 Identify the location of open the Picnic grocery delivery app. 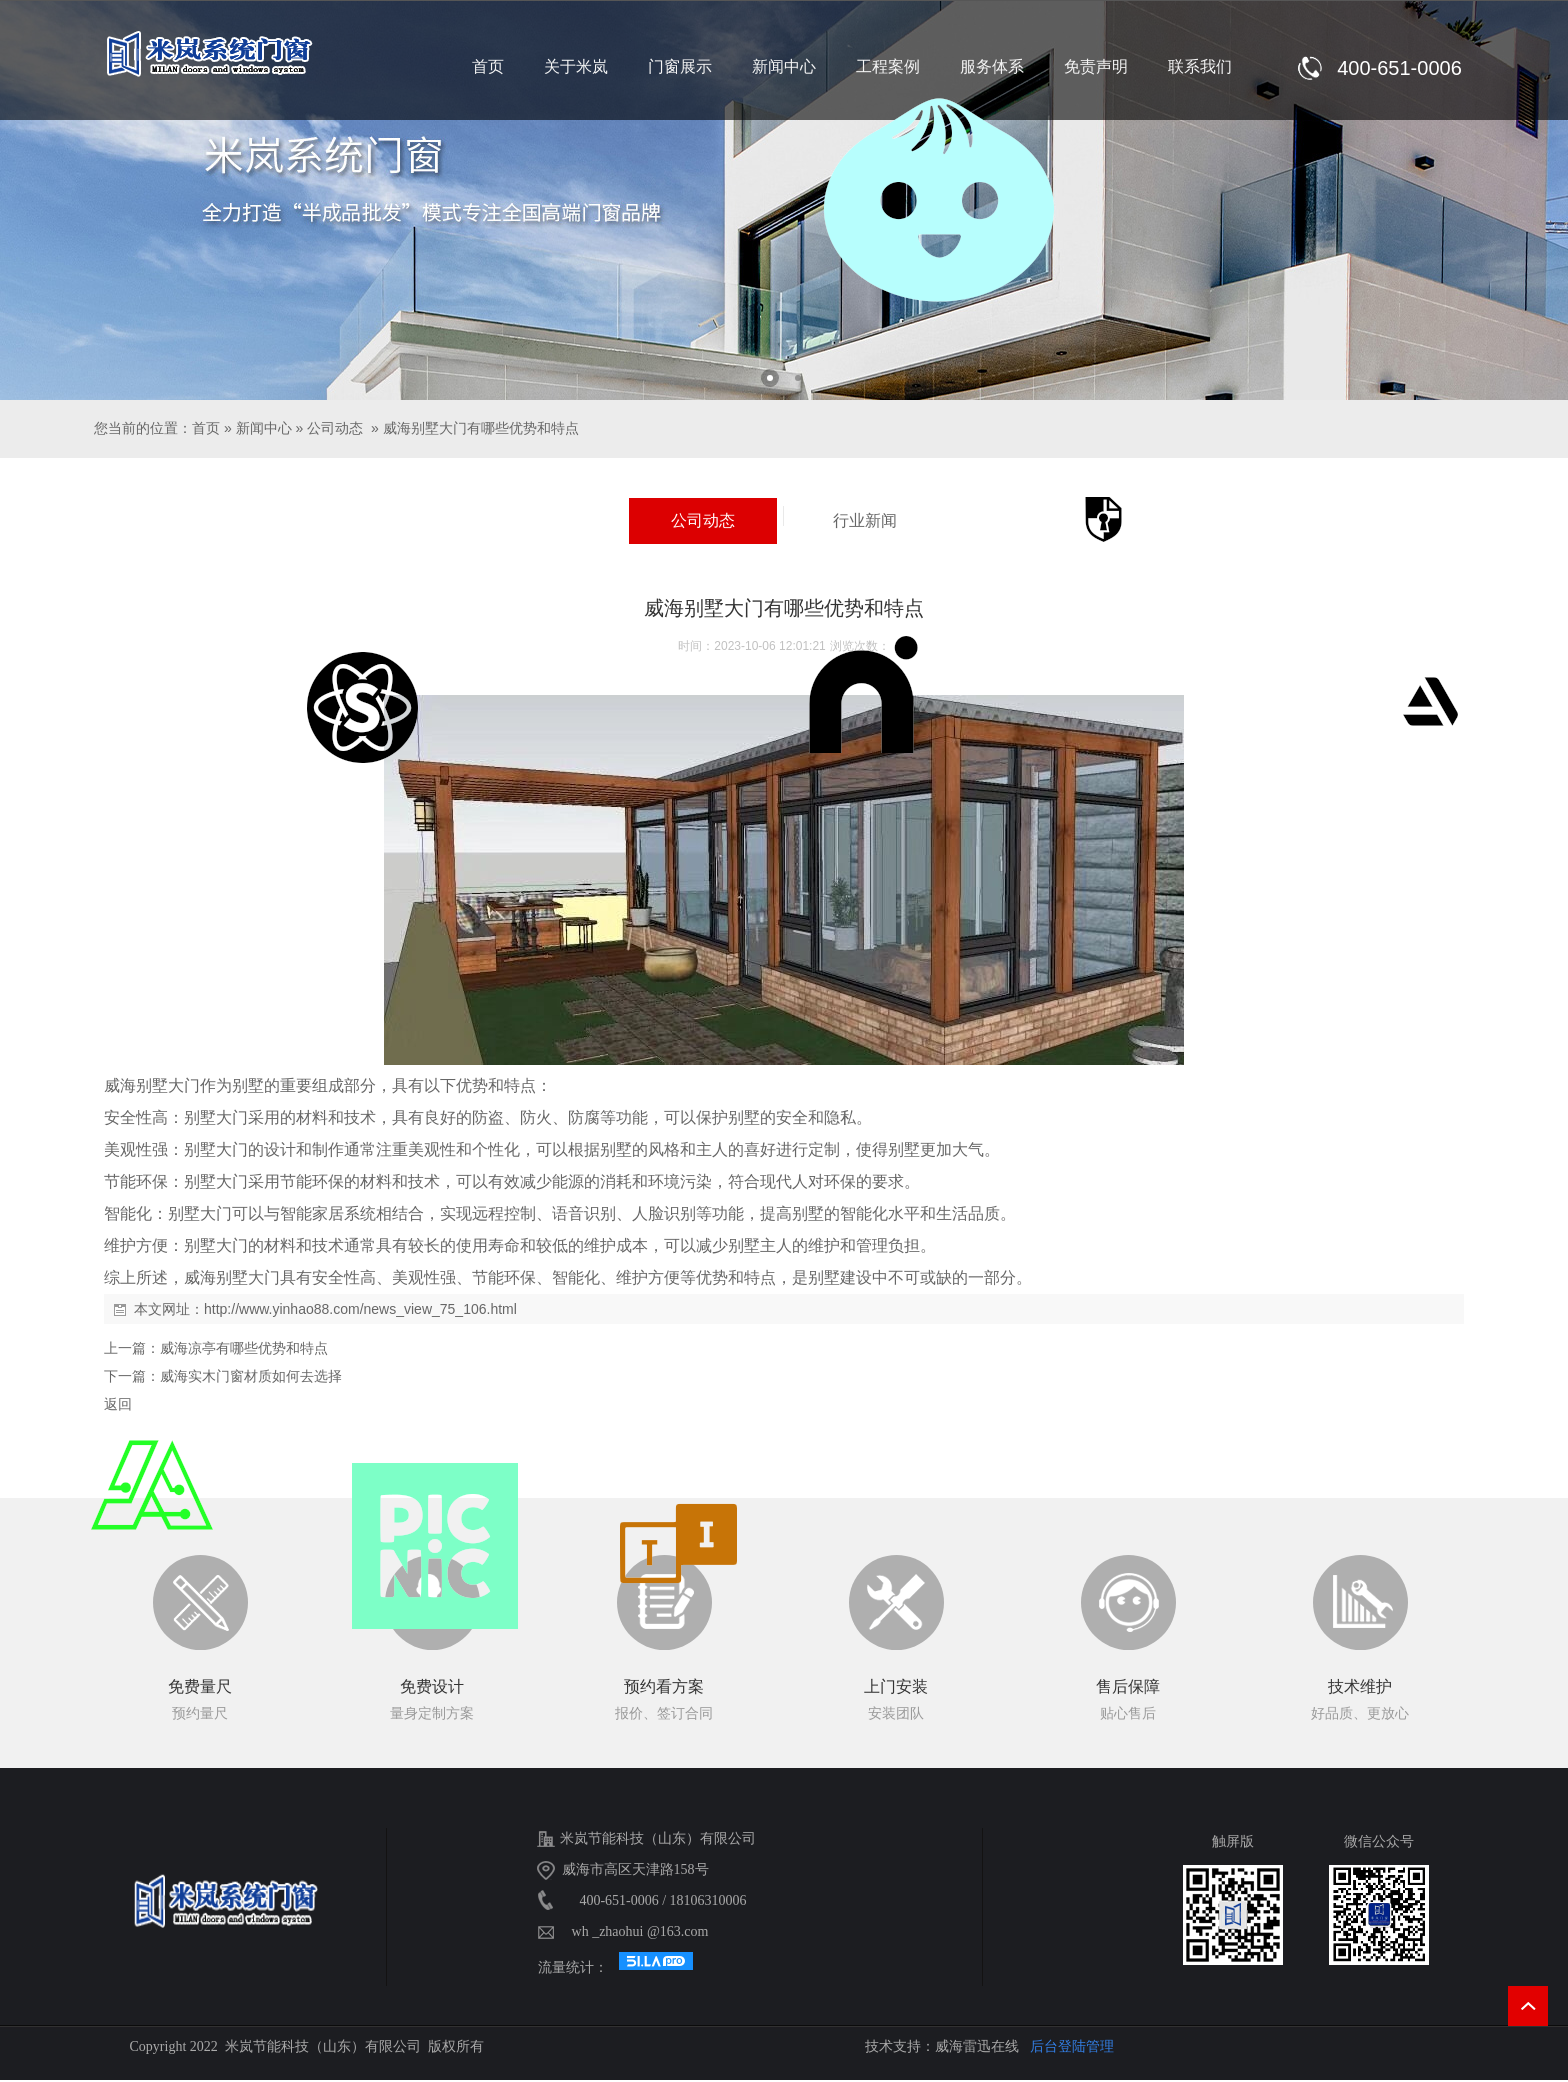
(435, 1546).